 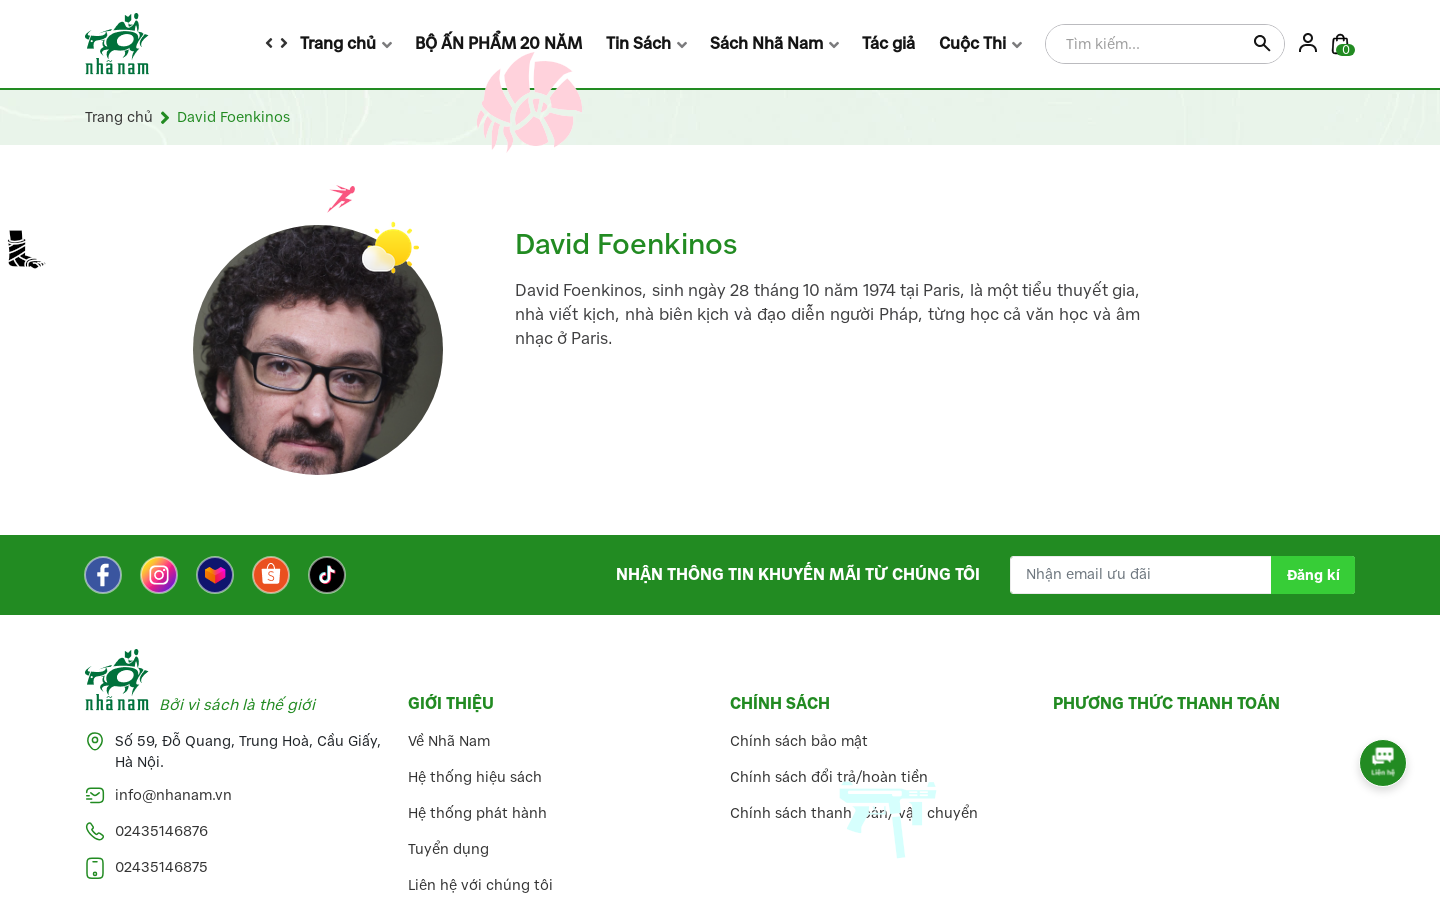 What do you see at coordinates (888, 820) in the screenshot?
I see `select submachine gun weapon in game inventory` at bounding box center [888, 820].